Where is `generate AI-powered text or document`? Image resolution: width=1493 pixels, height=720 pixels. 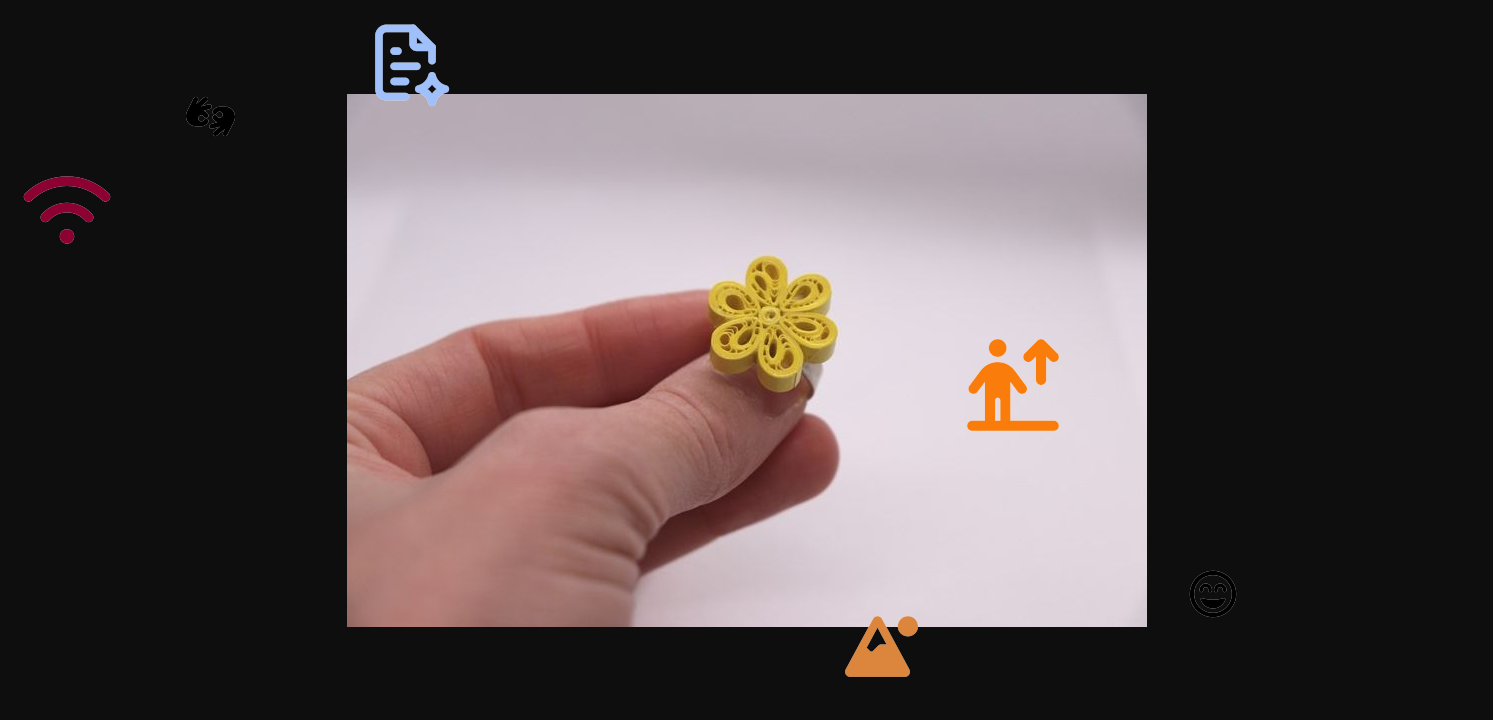 generate AI-powered text or document is located at coordinates (405, 62).